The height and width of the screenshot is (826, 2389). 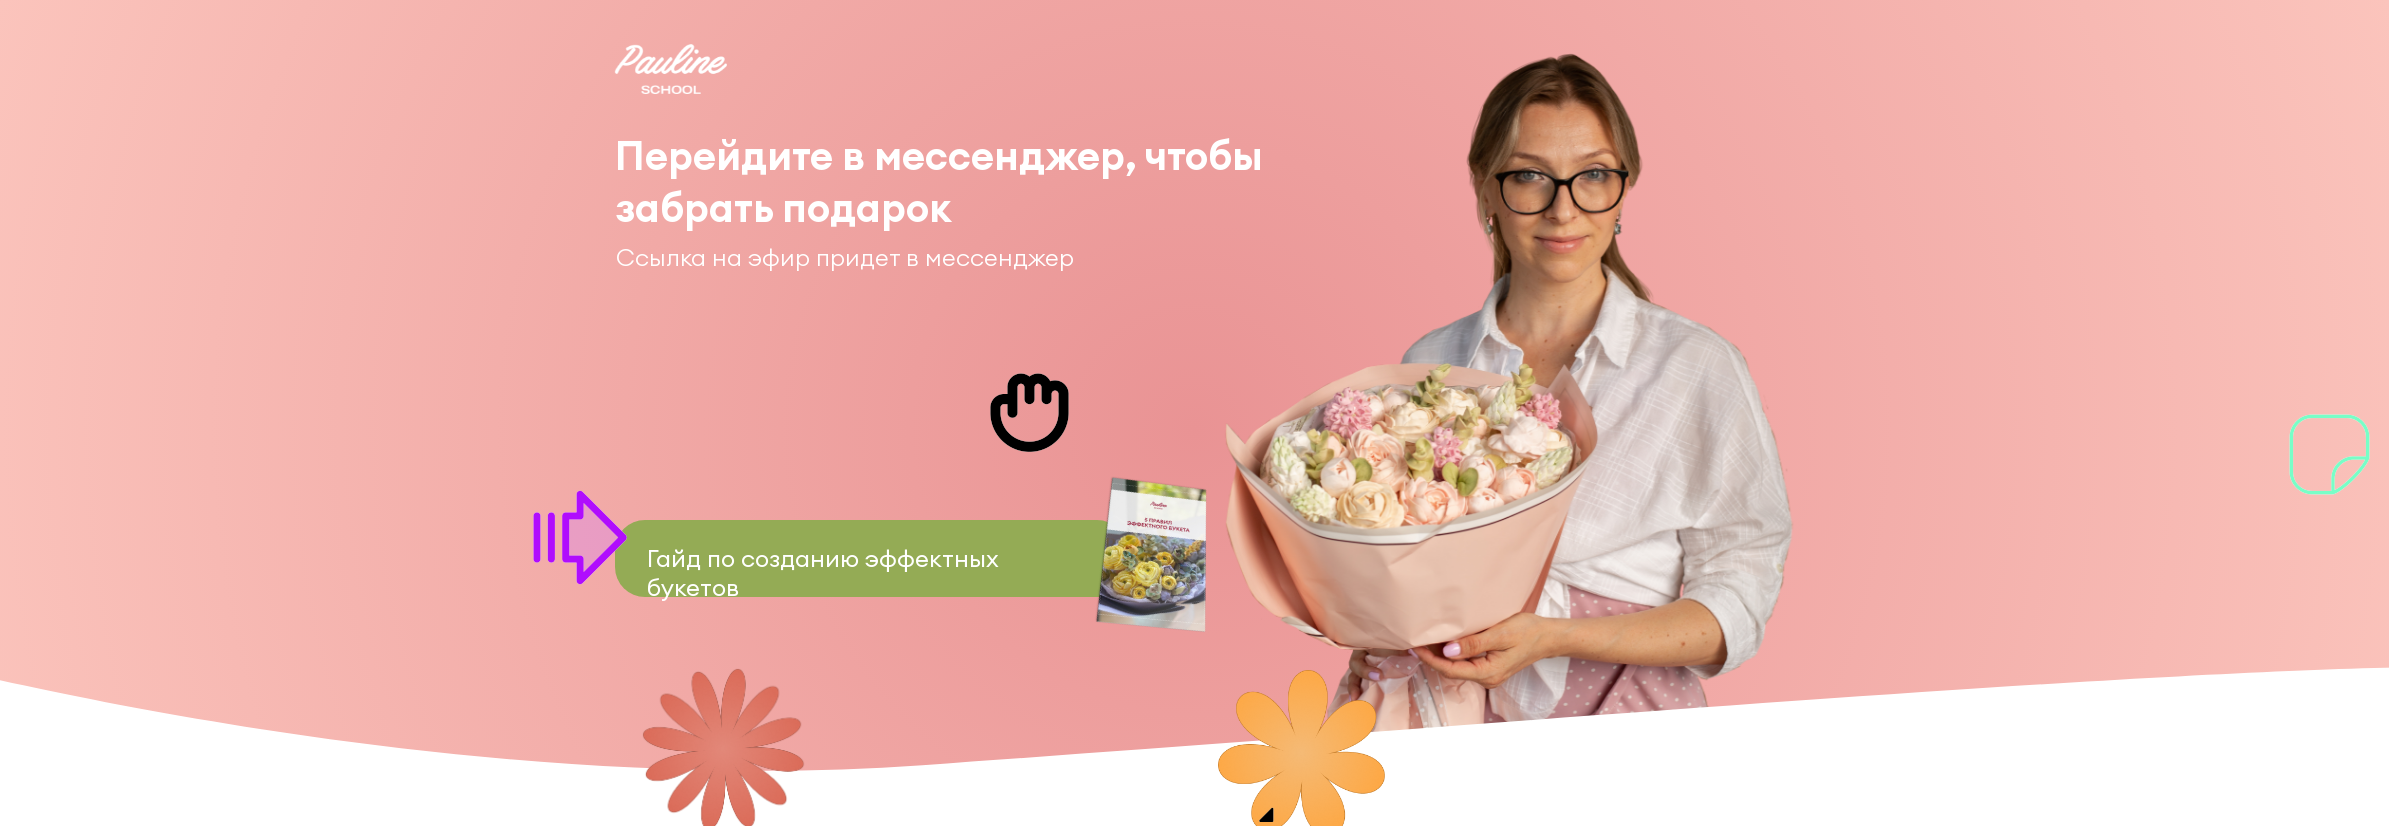 I want to click on indicates full cellular signal strength, so click(x=1267, y=815).